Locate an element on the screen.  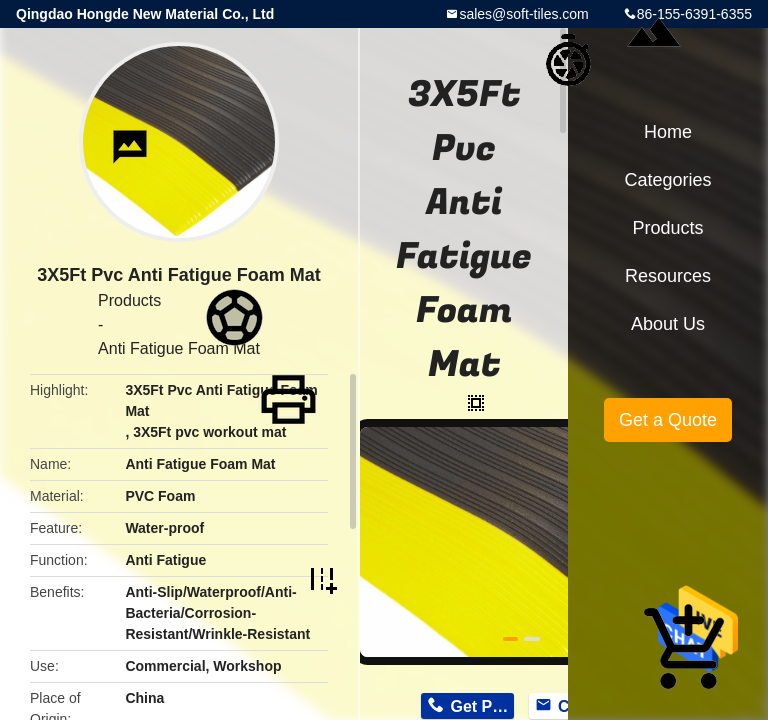
select all items in the current view is located at coordinates (476, 403).